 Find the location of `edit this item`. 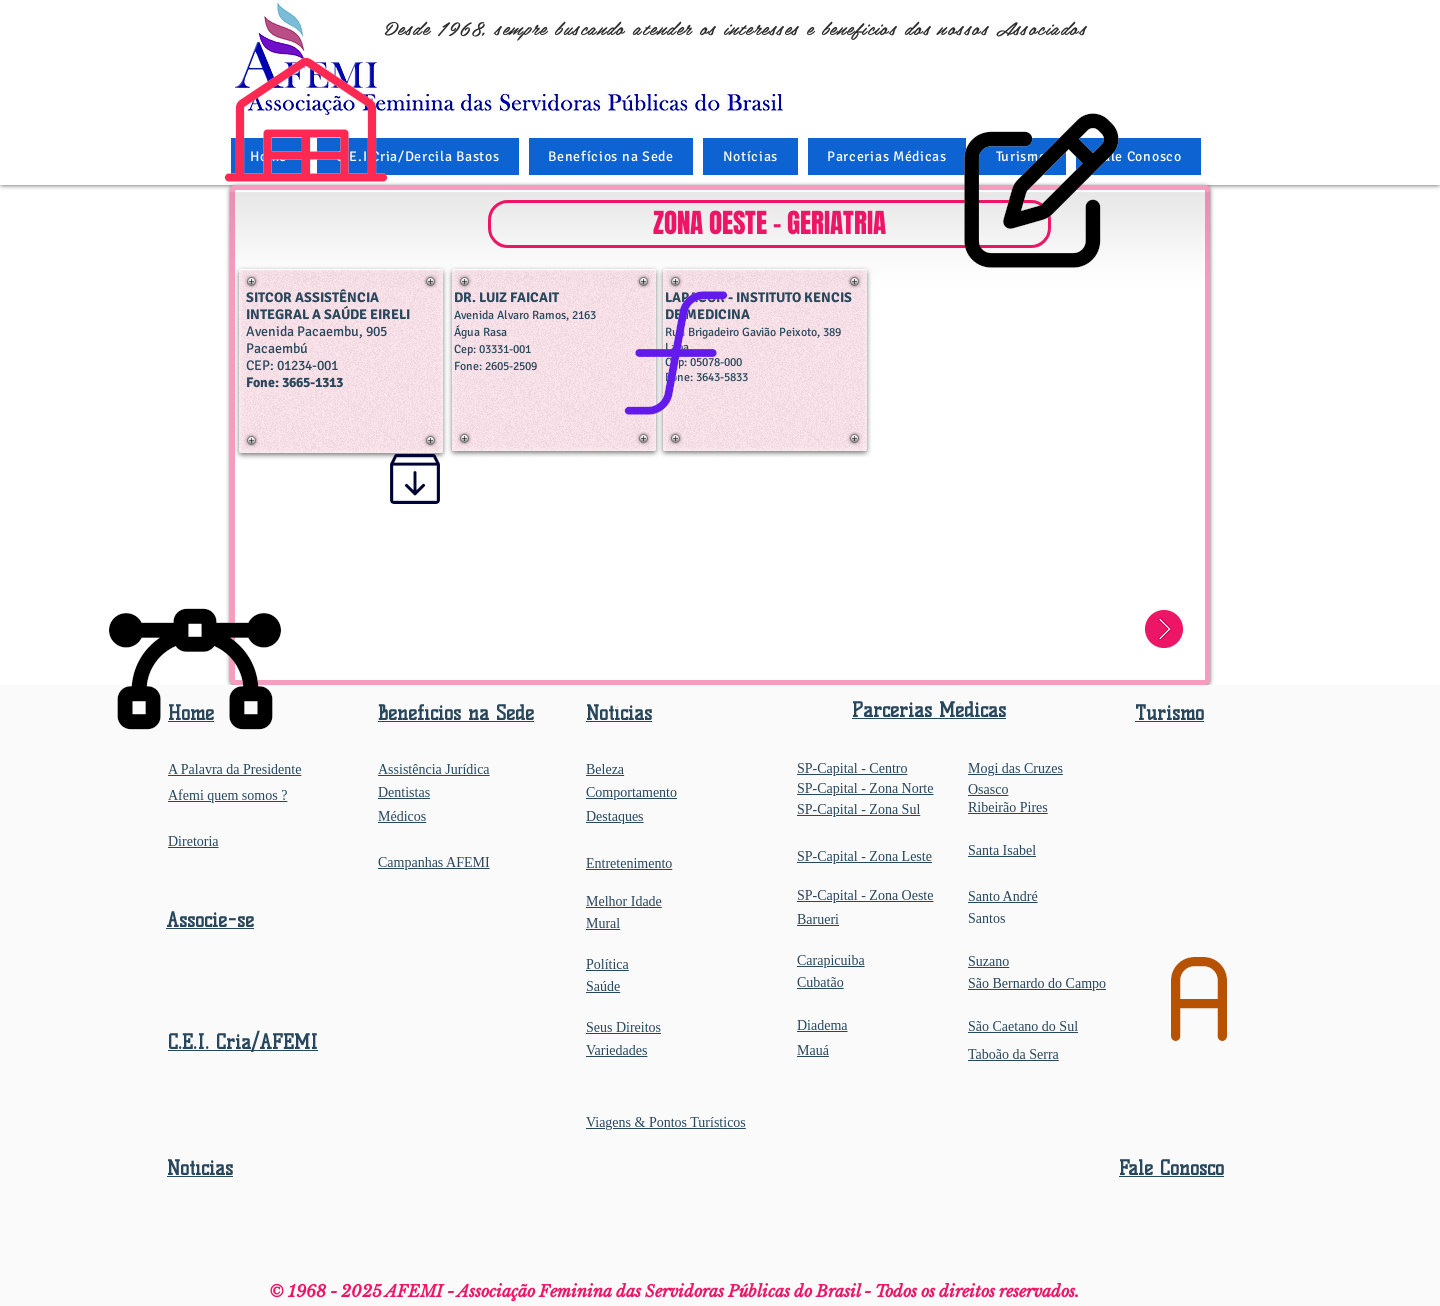

edit this item is located at coordinates (1042, 190).